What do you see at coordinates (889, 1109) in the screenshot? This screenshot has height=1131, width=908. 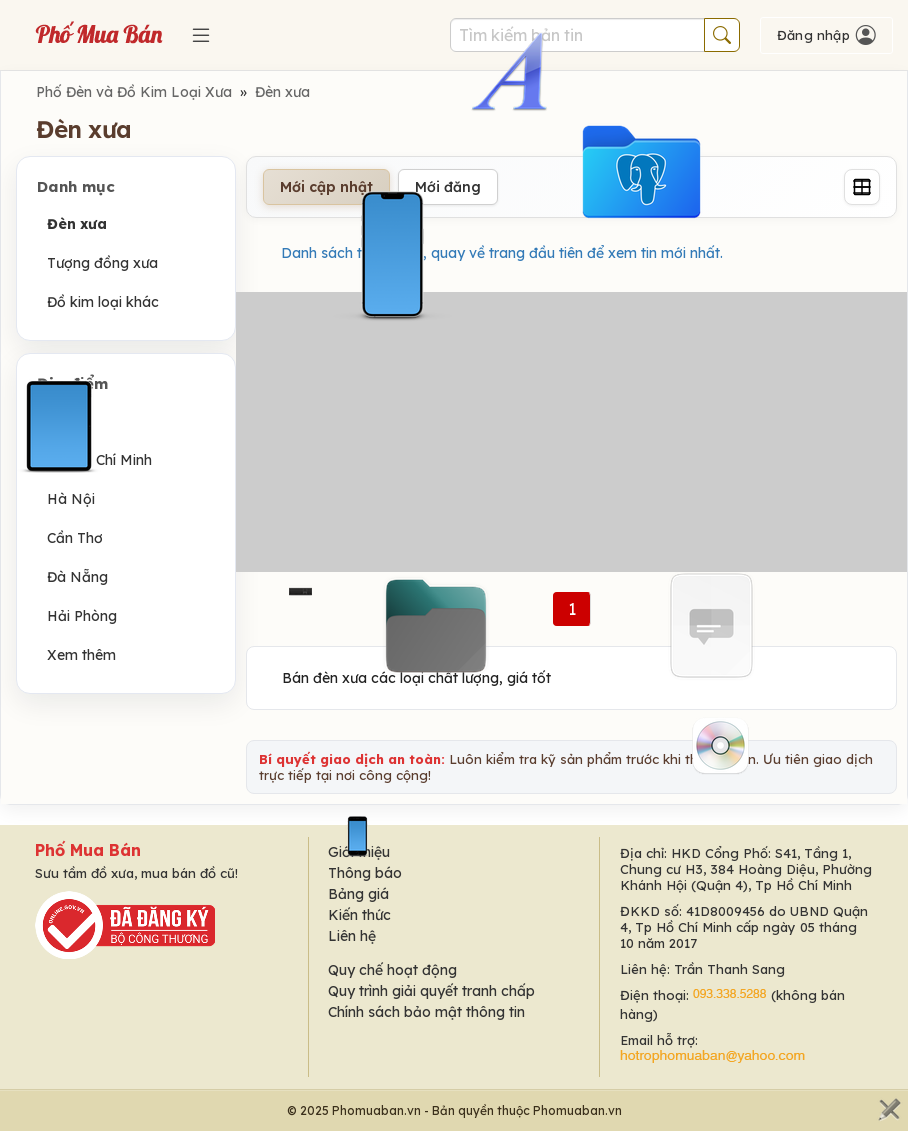 I see `indicates write access is disabled` at bounding box center [889, 1109].